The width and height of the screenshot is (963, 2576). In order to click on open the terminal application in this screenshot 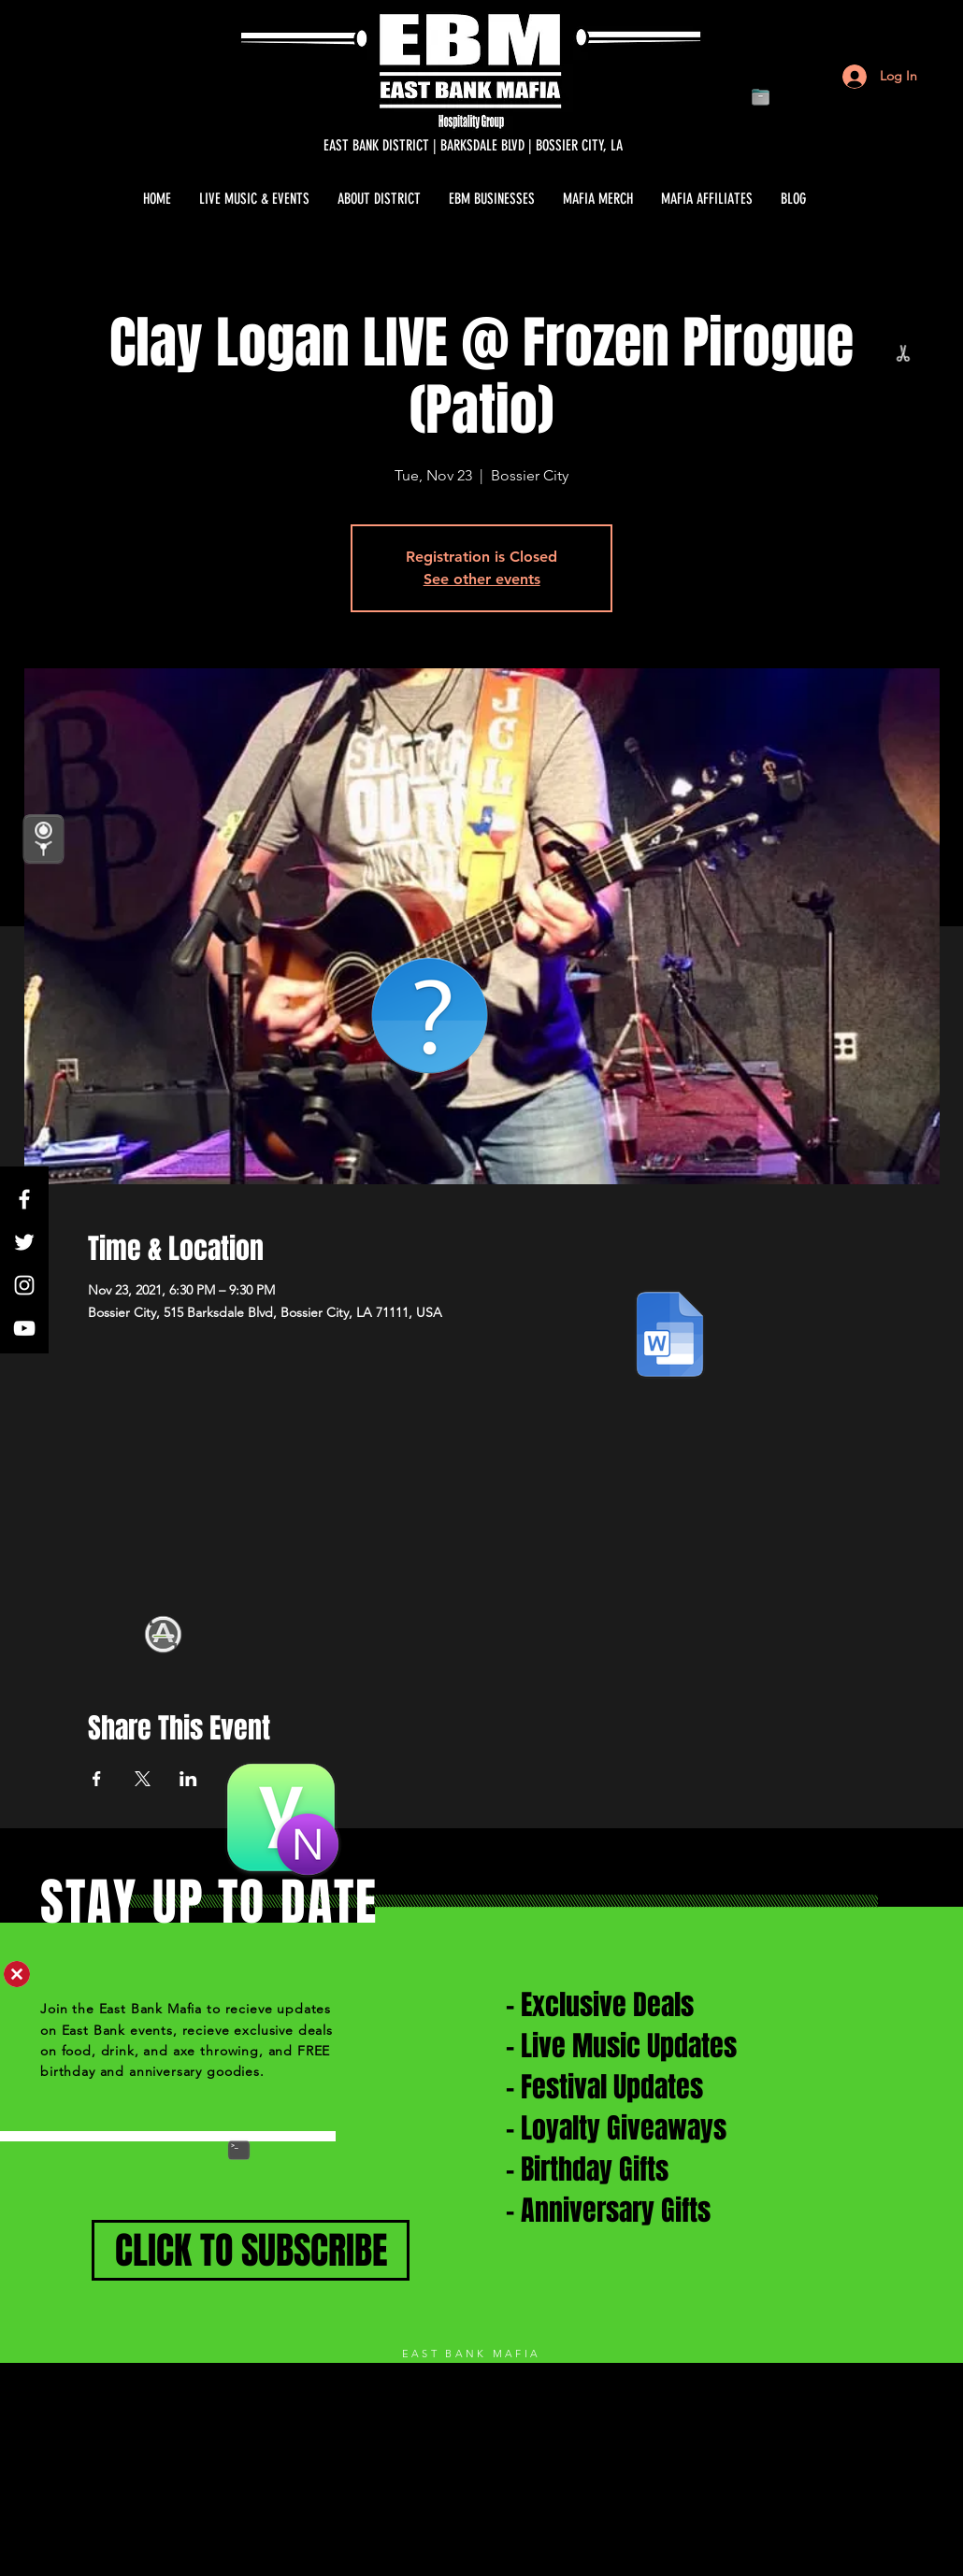, I will do `click(238, 2150)`.